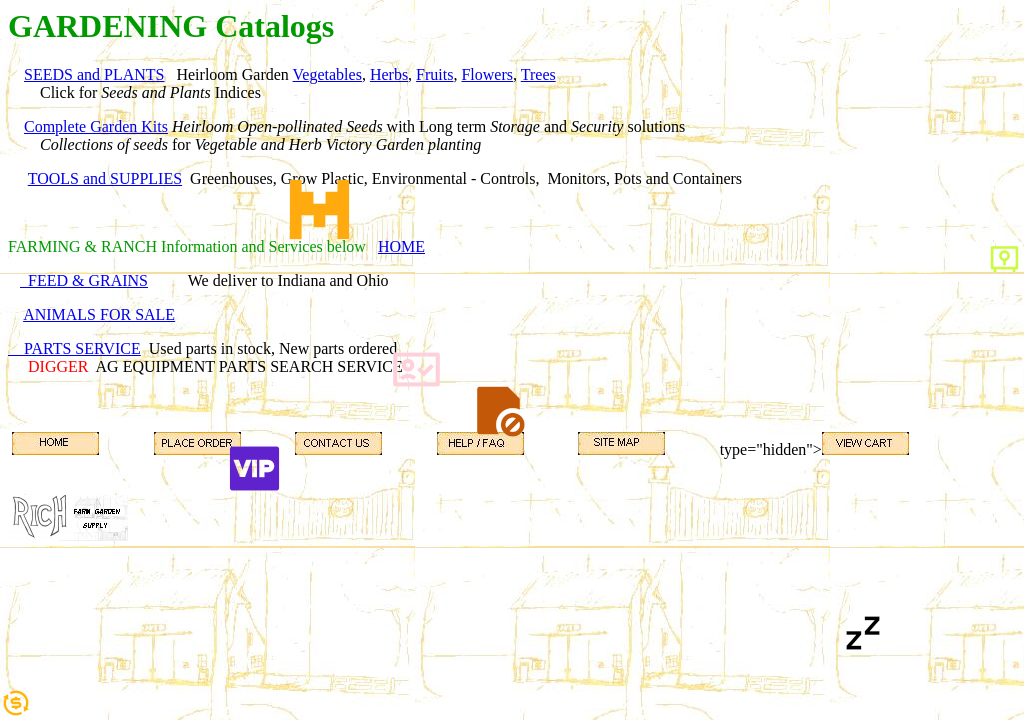  What do you see at coordinates (498, 410) in the screenshot?
I see `file access denied or restricted` at bounding box center [498, 410].